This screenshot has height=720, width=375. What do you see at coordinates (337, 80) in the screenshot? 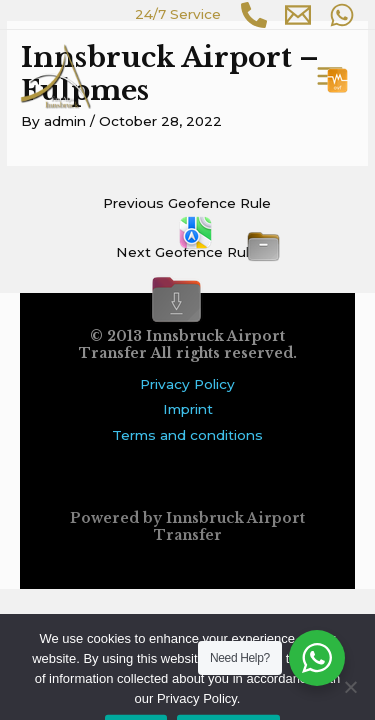
I see `open a VirtualBox appliance file` at bounding box center [337, 80].